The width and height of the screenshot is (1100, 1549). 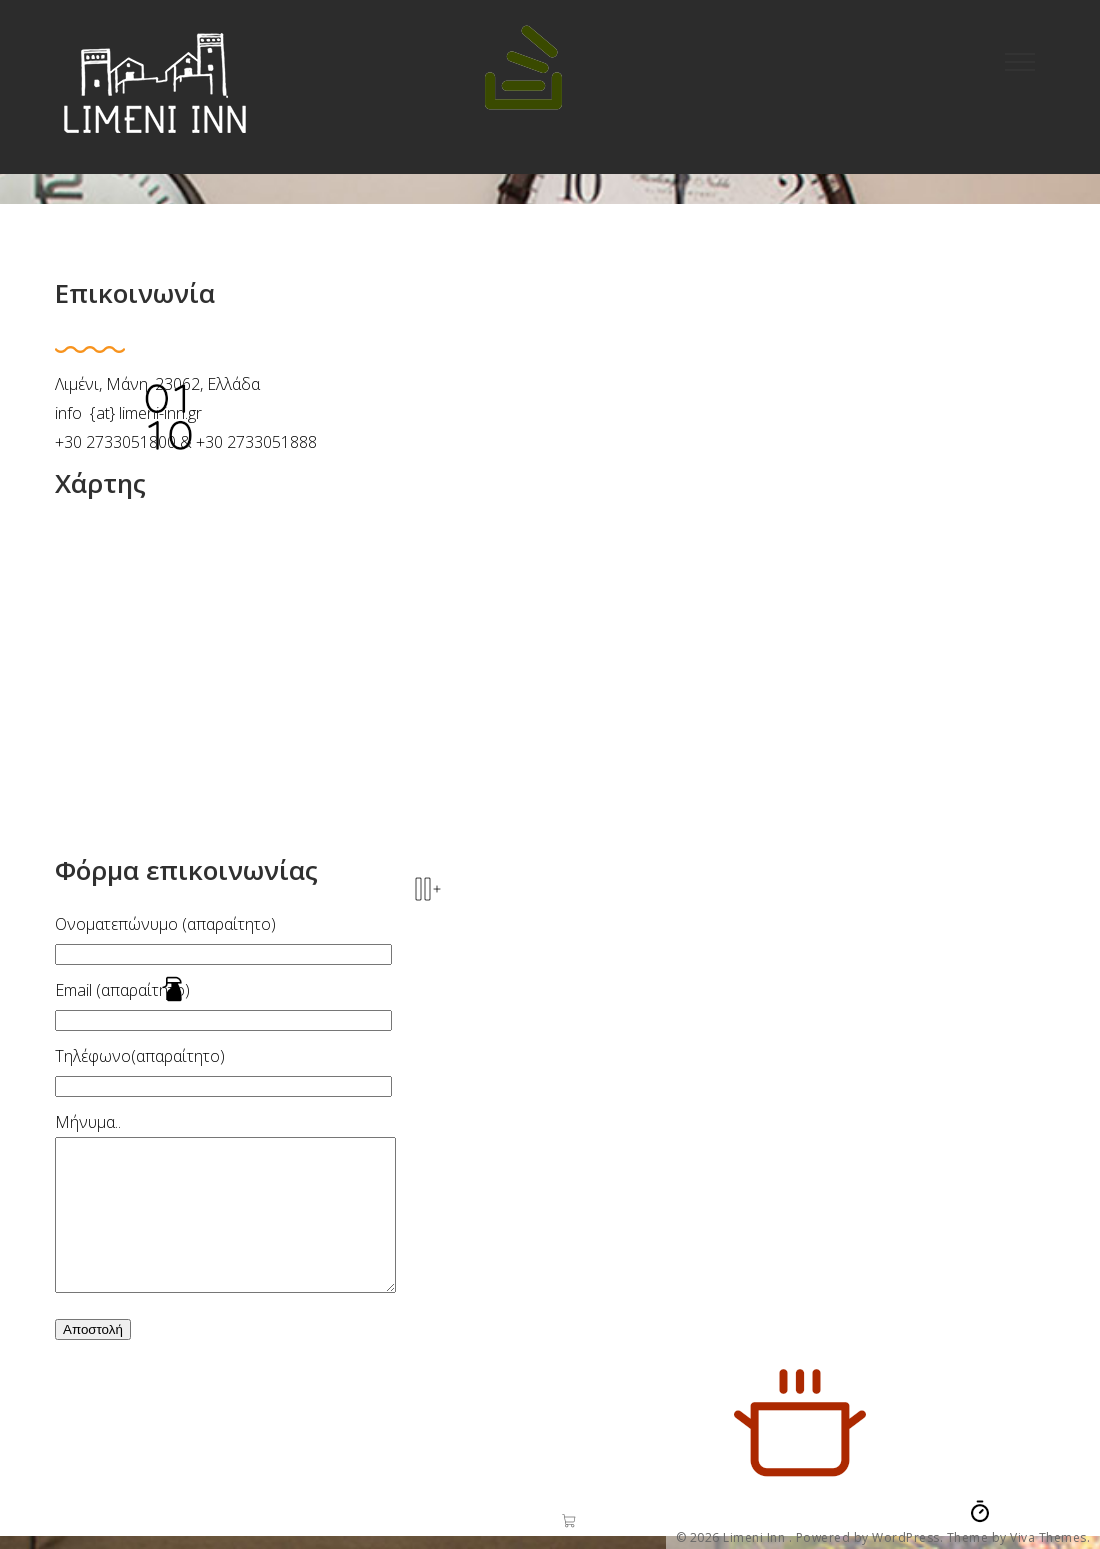 What do you see at coordinates (426, 889) in the screenshot?
I see `add a new column to the right` at bounding box center [426, 889].